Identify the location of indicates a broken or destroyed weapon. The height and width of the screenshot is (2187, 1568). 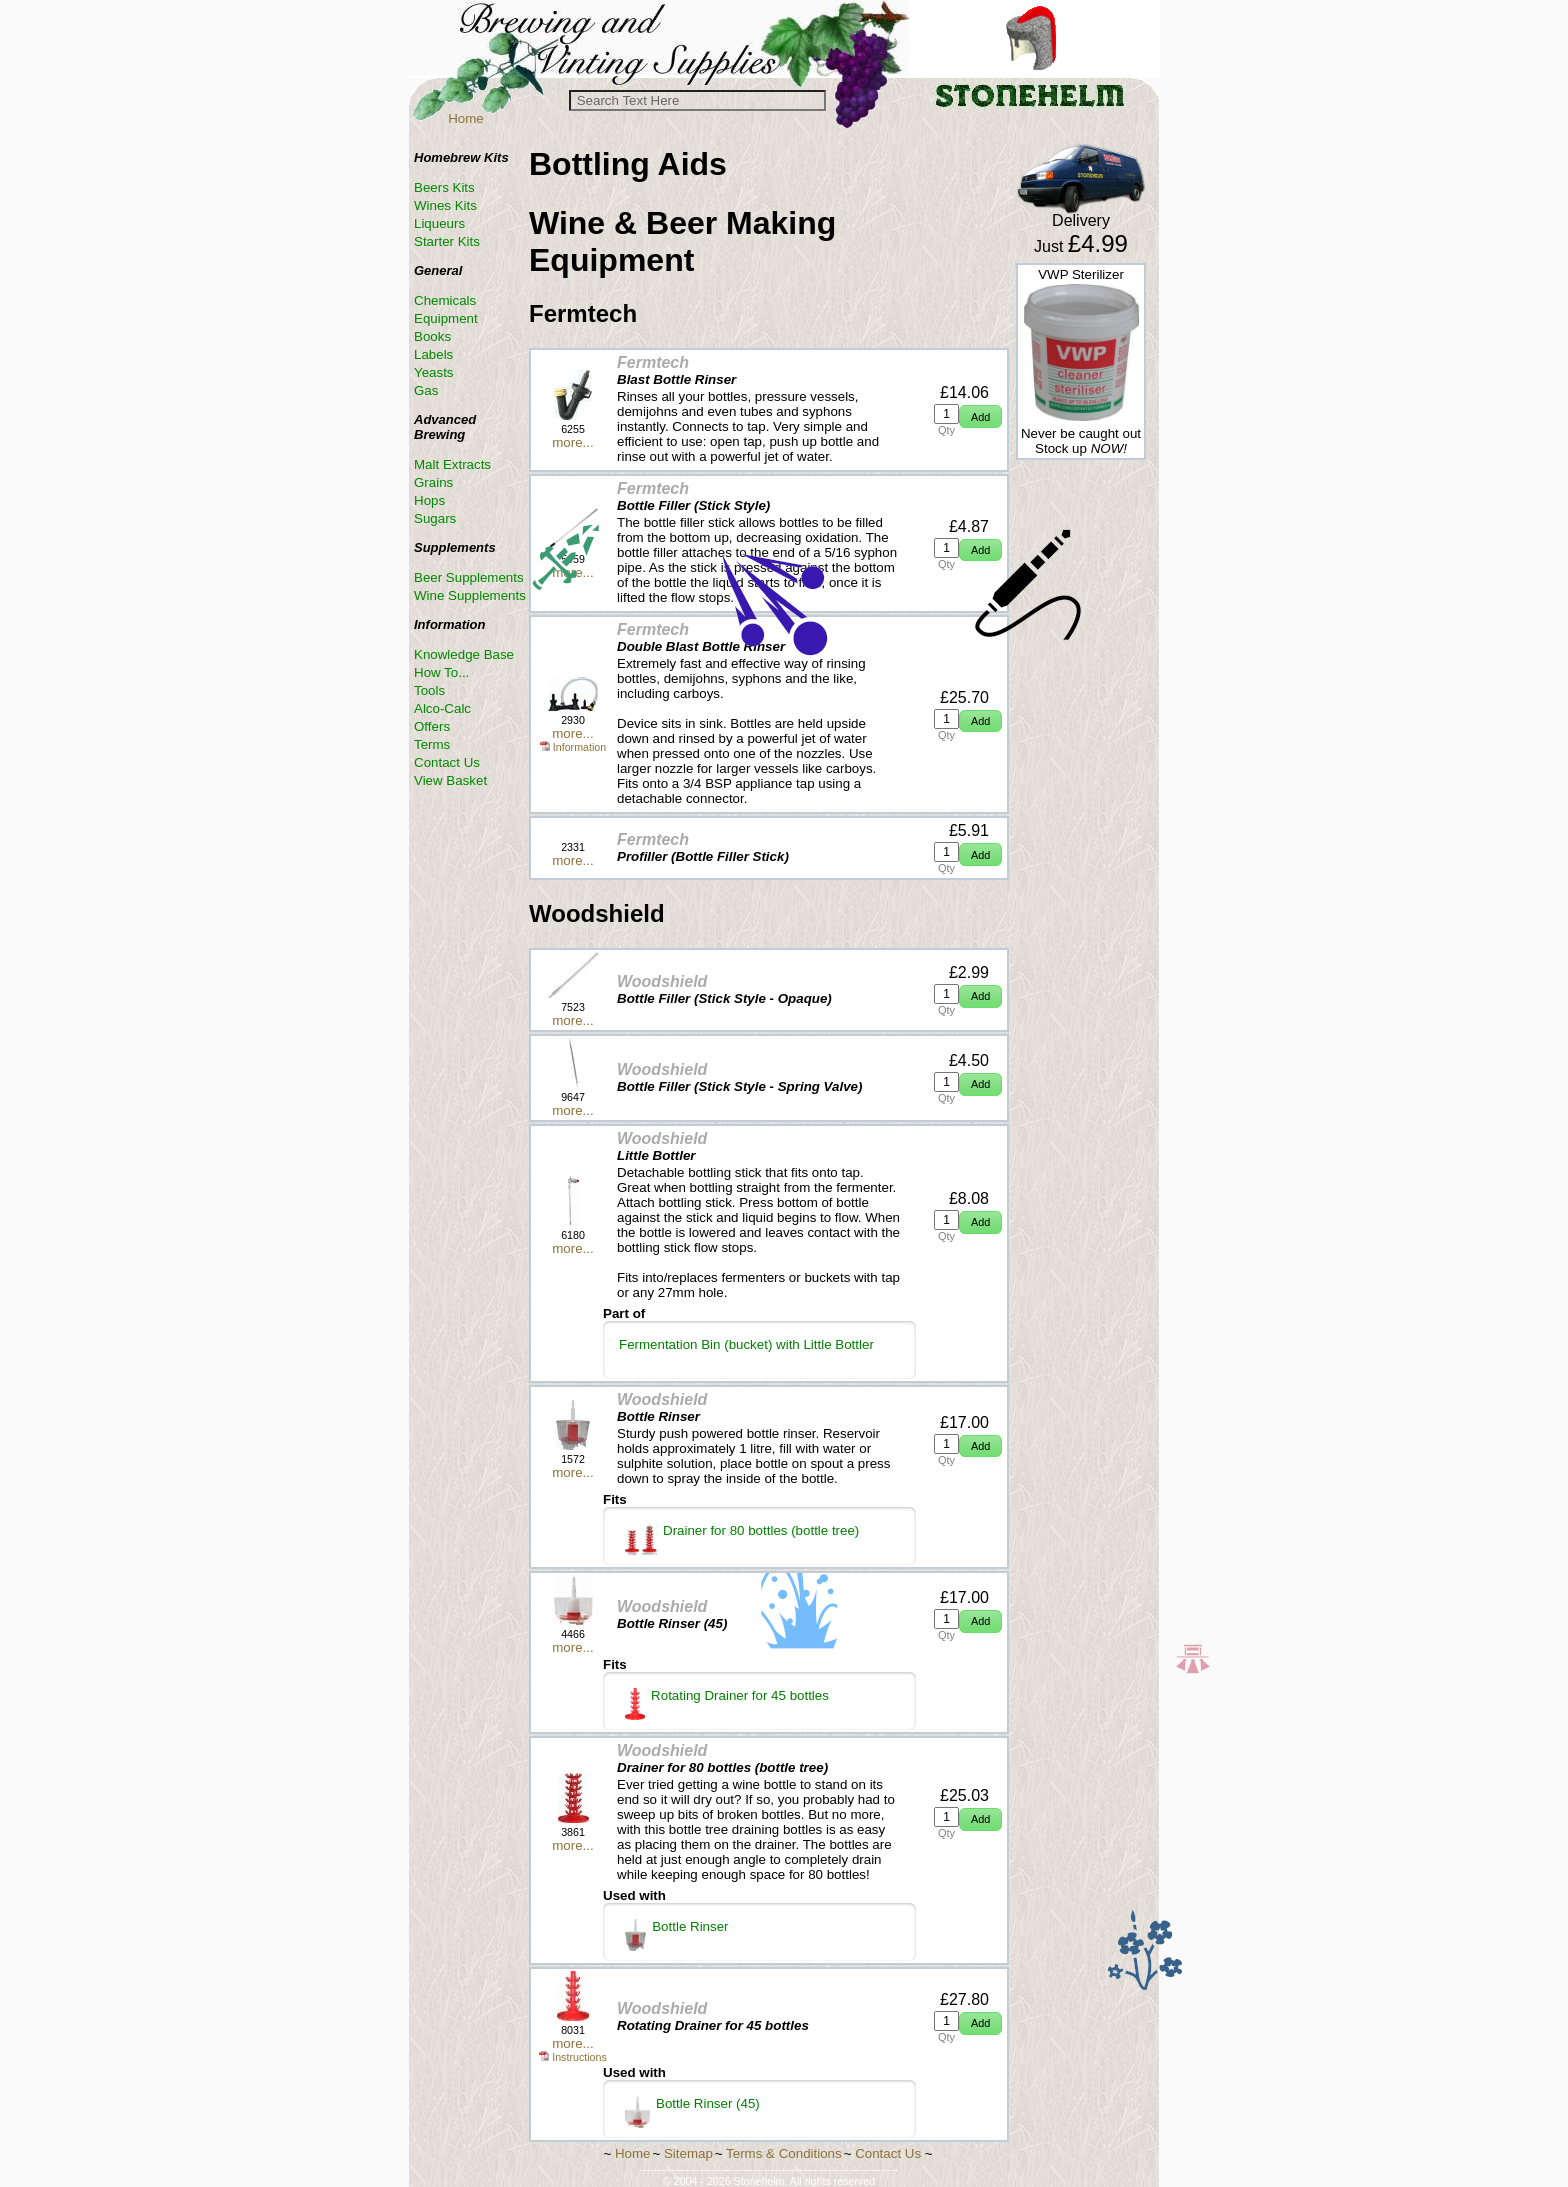
(565, 558).